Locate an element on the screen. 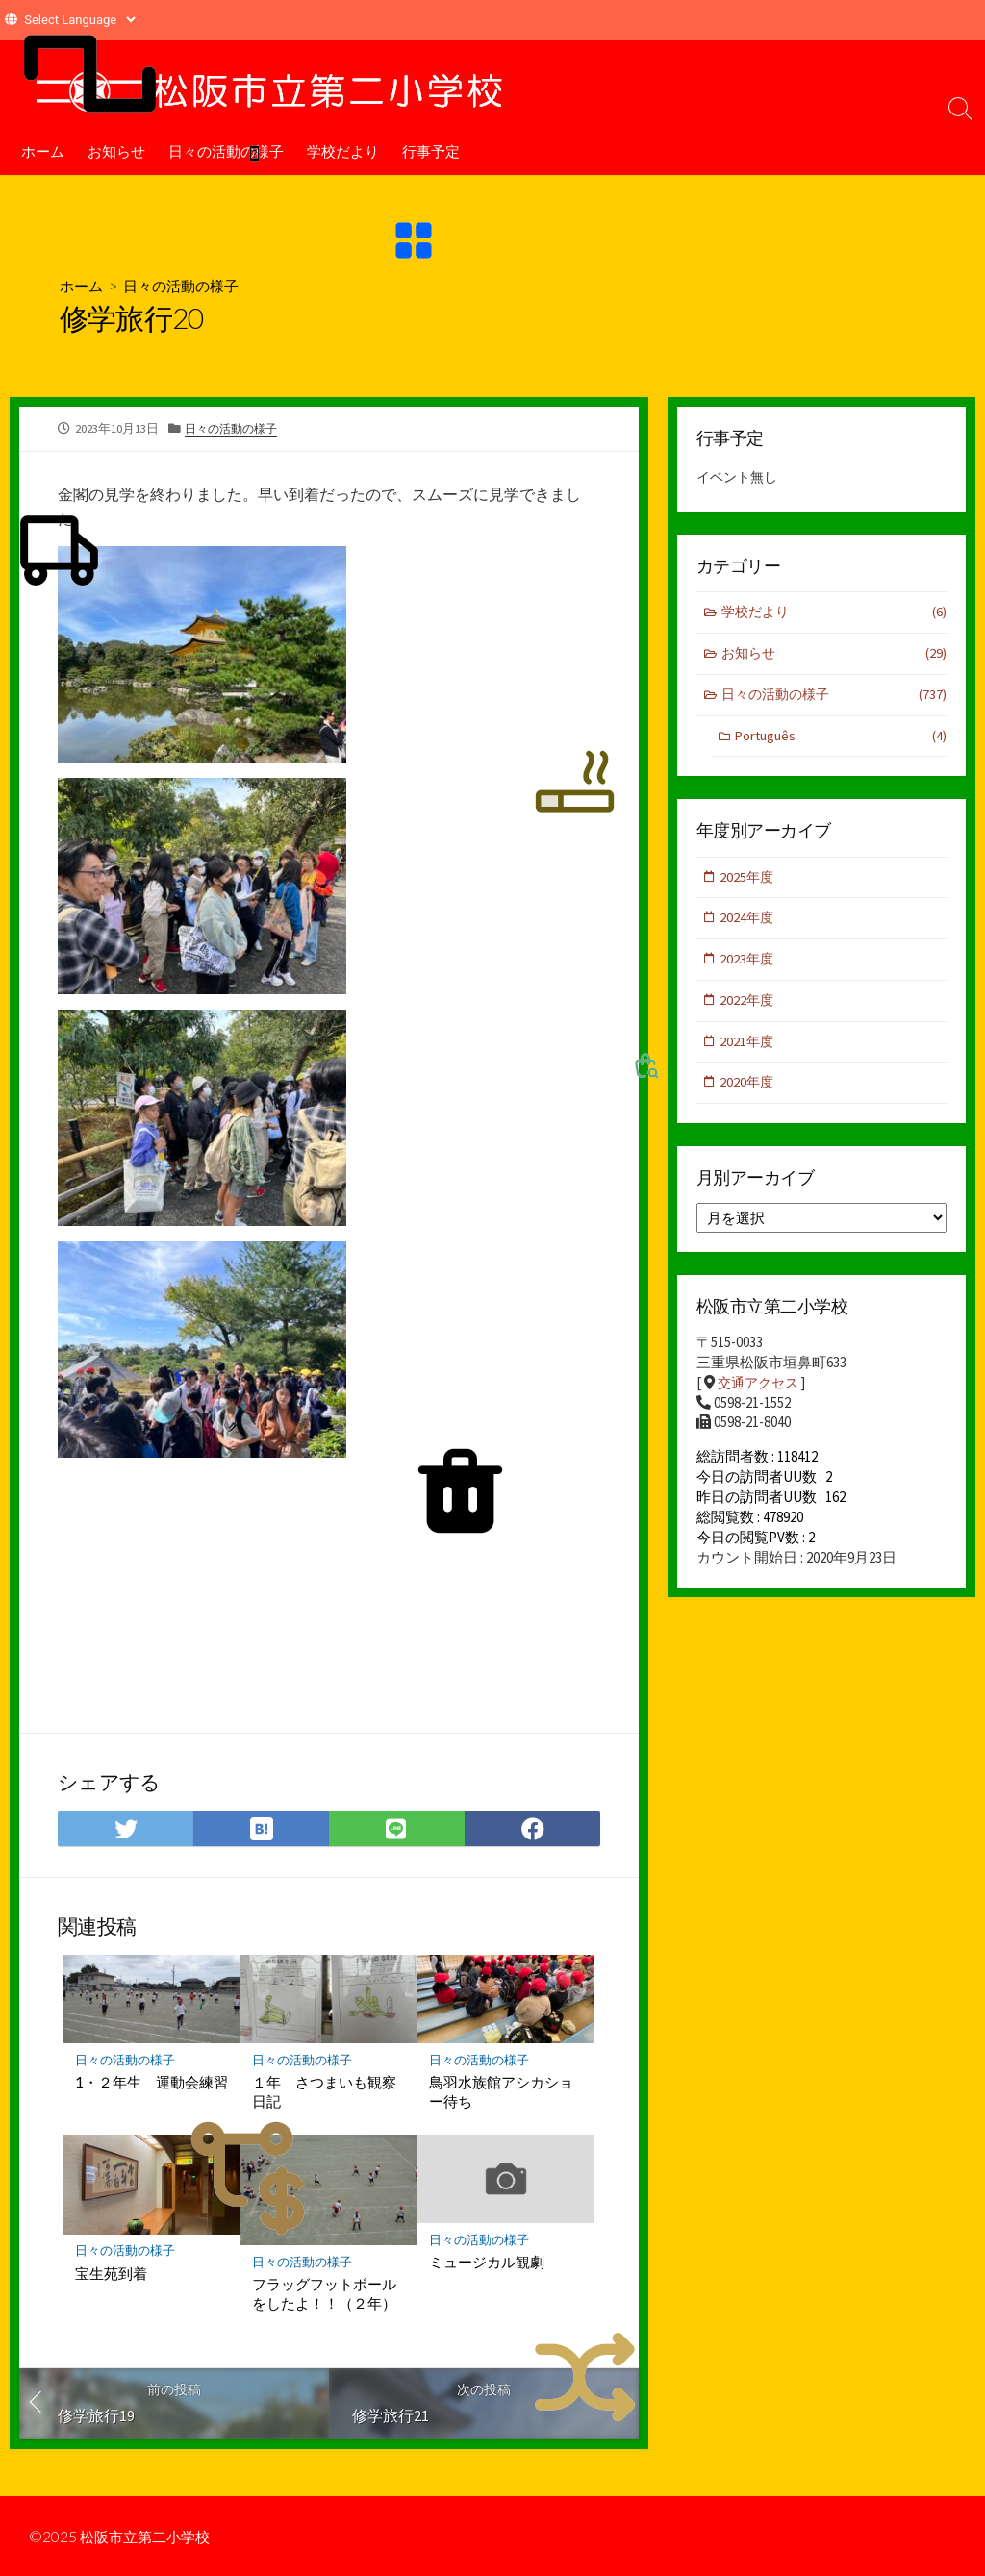  search your shopping bag or cart is located at coordinates (645, 1065).